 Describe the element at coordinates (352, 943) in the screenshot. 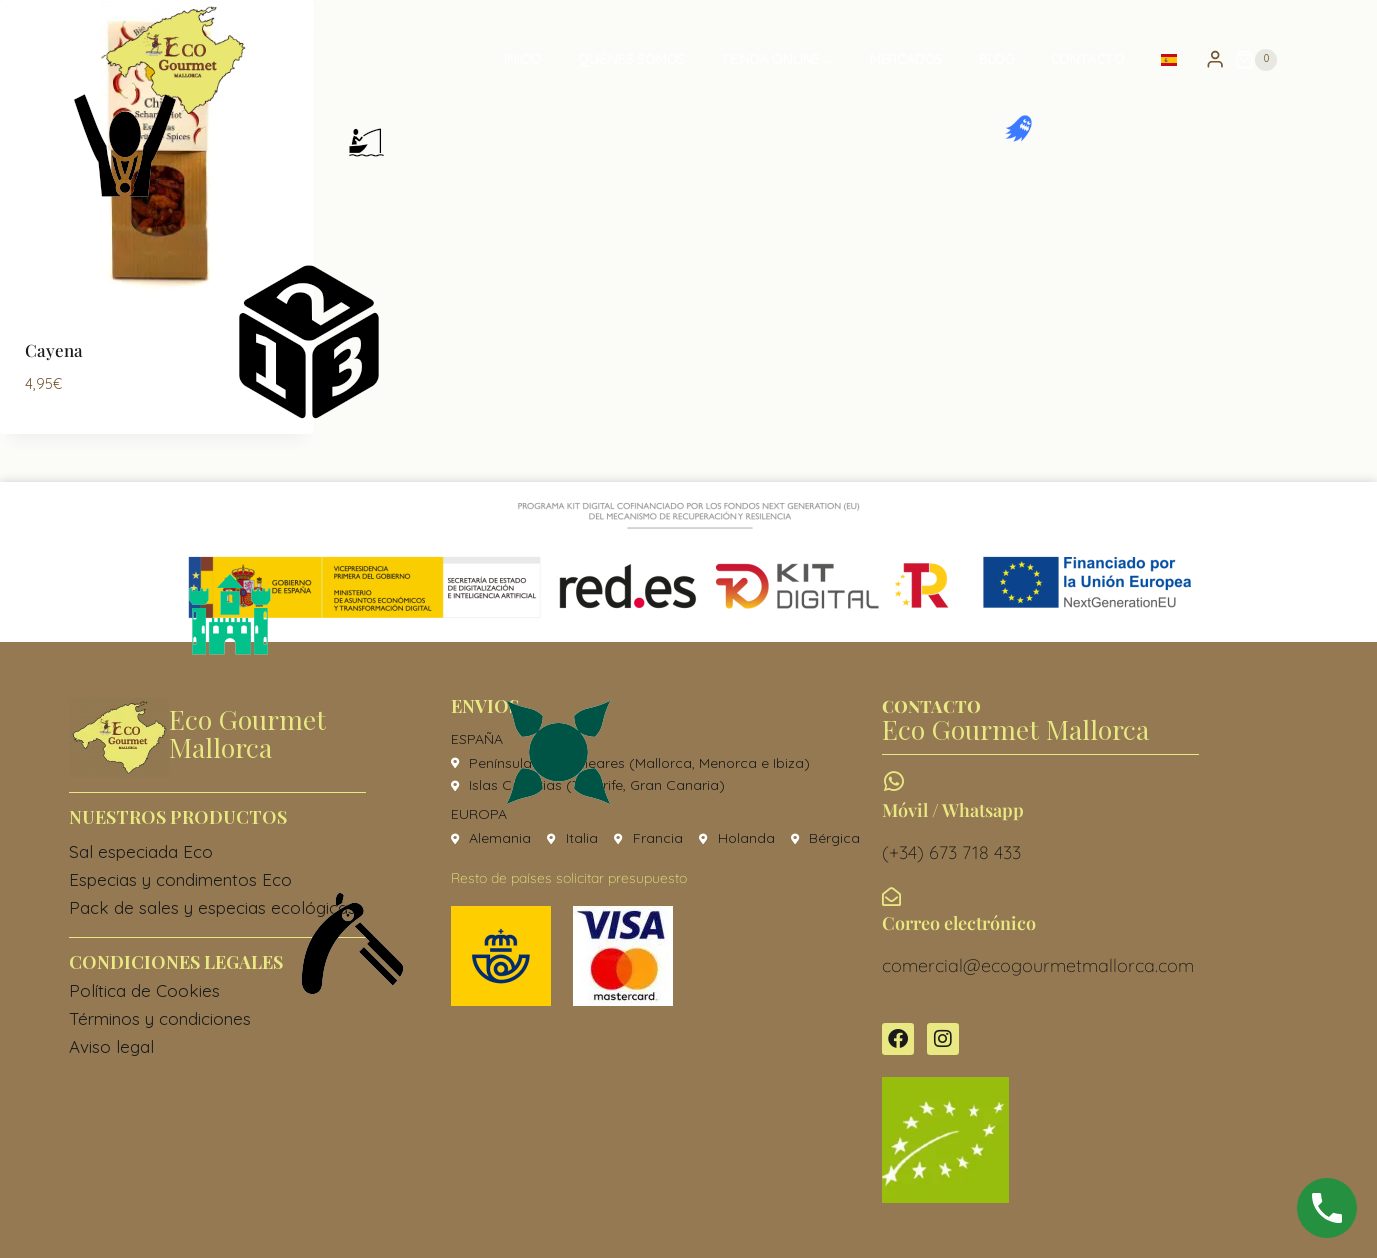

I see `grooming or personal care tools` at that location.